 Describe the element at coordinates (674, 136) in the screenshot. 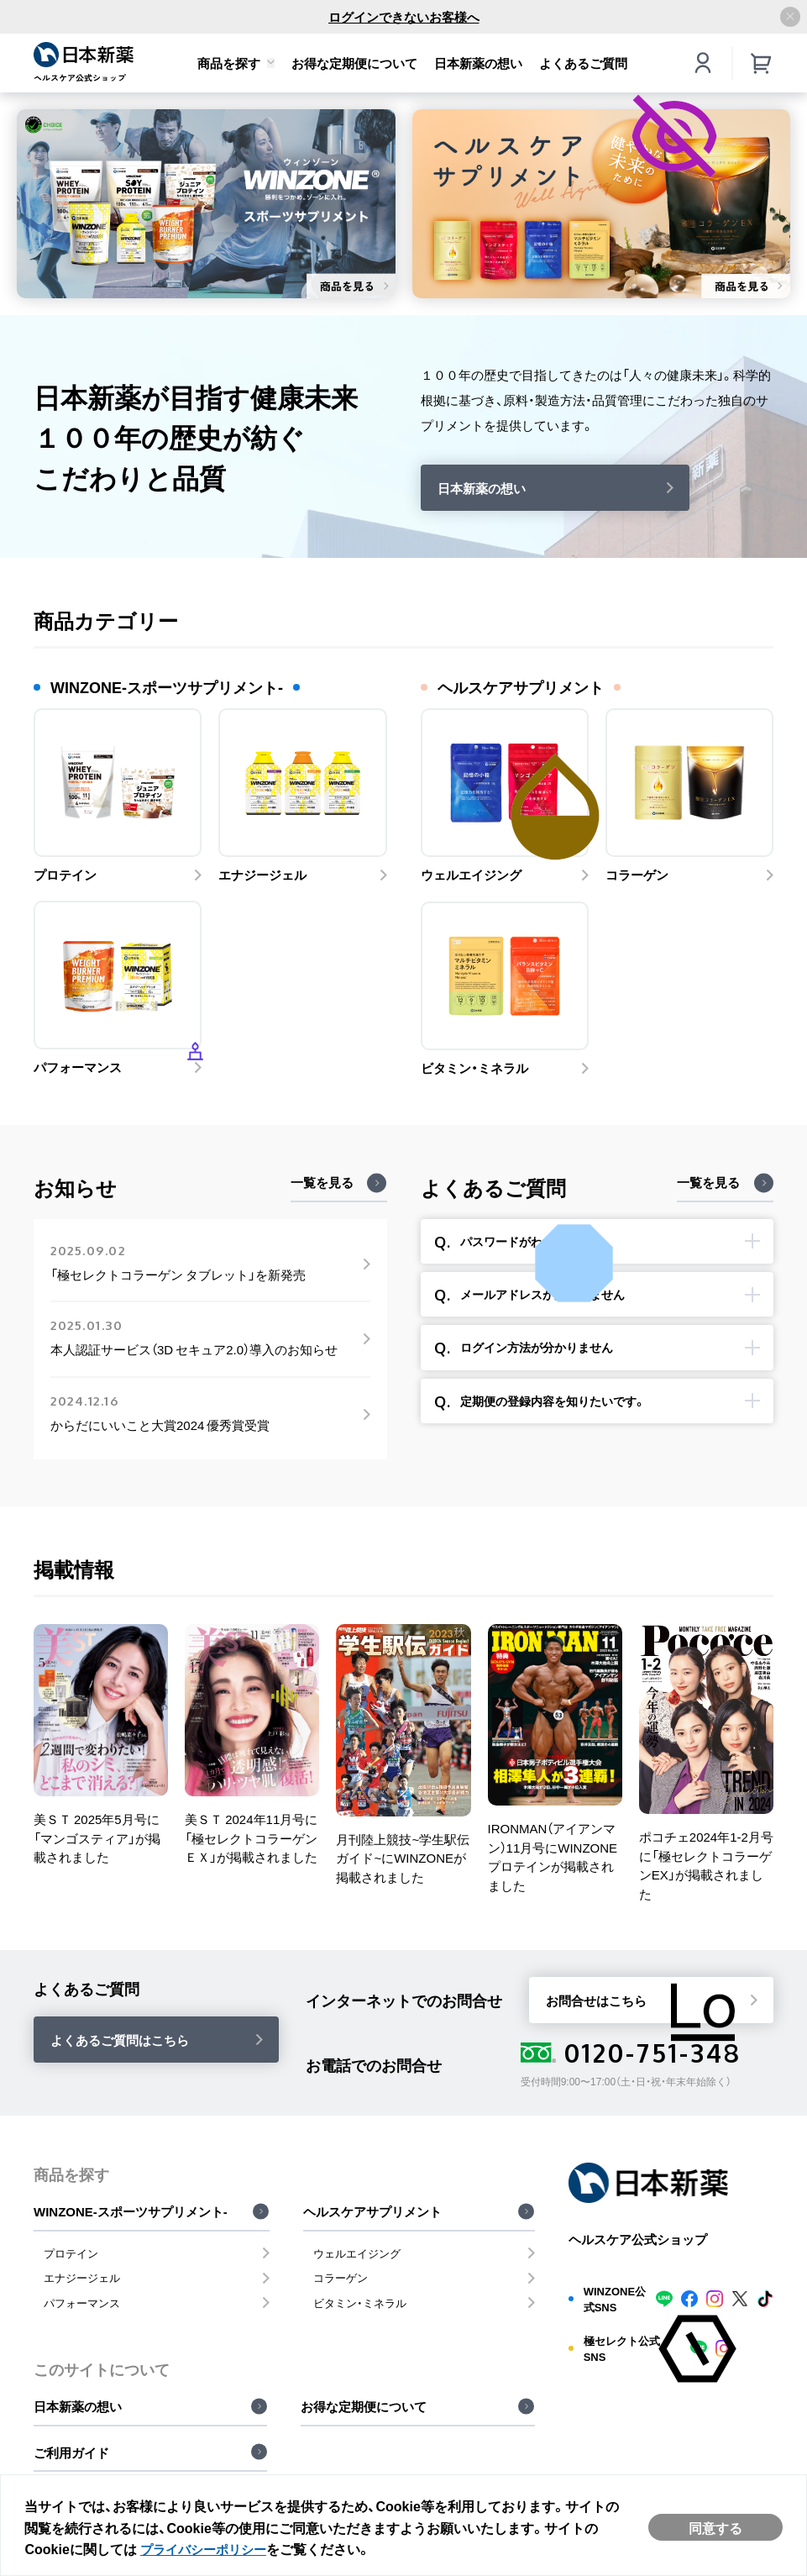

I see `hide password or sensitive content` at that location.